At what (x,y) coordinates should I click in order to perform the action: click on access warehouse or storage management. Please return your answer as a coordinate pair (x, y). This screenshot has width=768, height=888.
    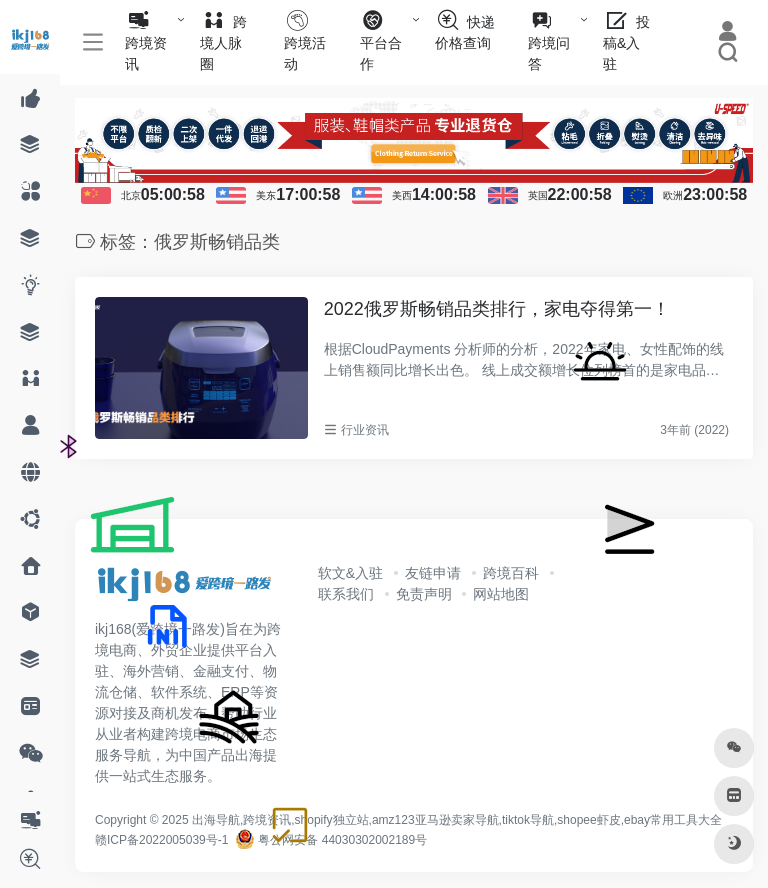
    Looking at the image, I should click on (132, 527).